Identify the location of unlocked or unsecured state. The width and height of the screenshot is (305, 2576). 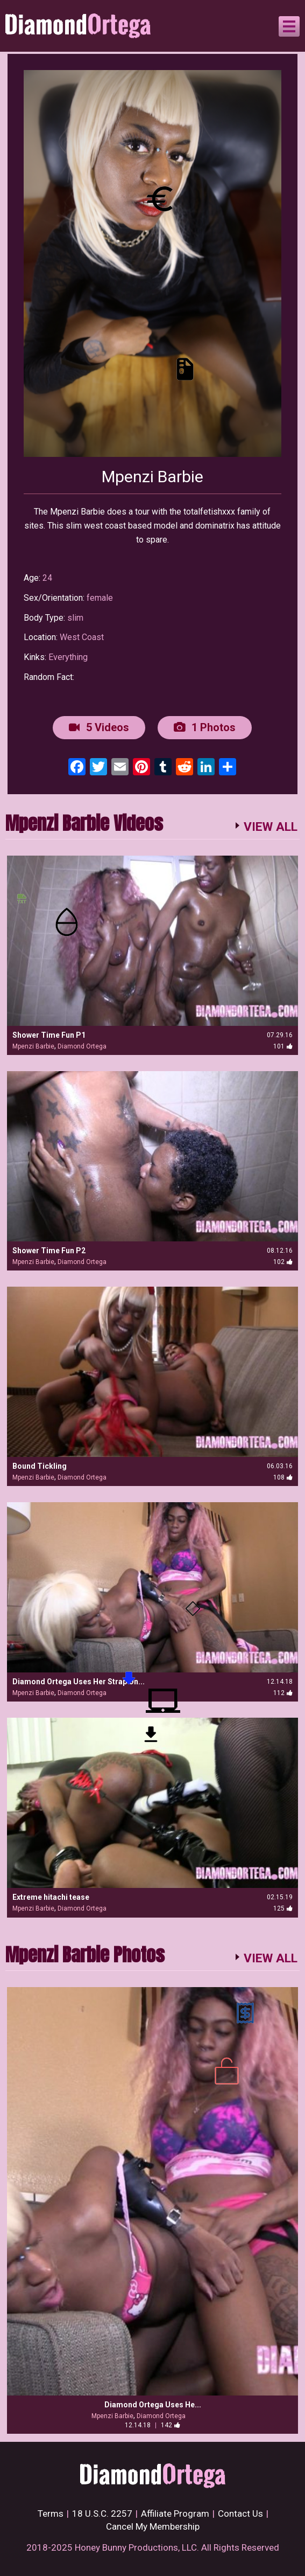
(226, 2072).